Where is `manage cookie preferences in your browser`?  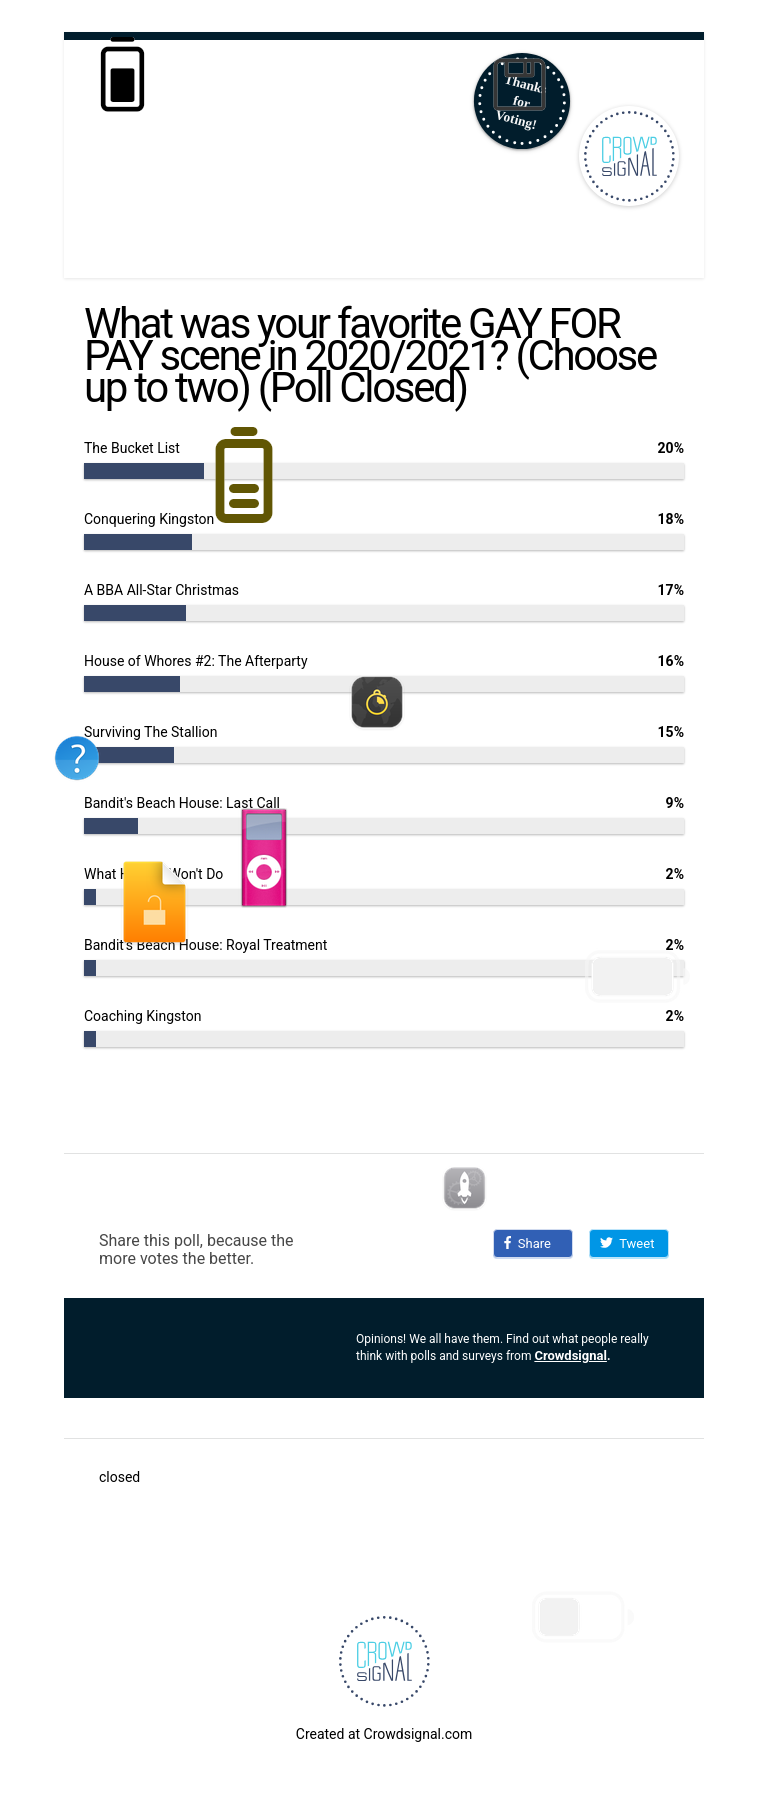 manage cookie preferences in your browser is located at coordinates (377, 703).